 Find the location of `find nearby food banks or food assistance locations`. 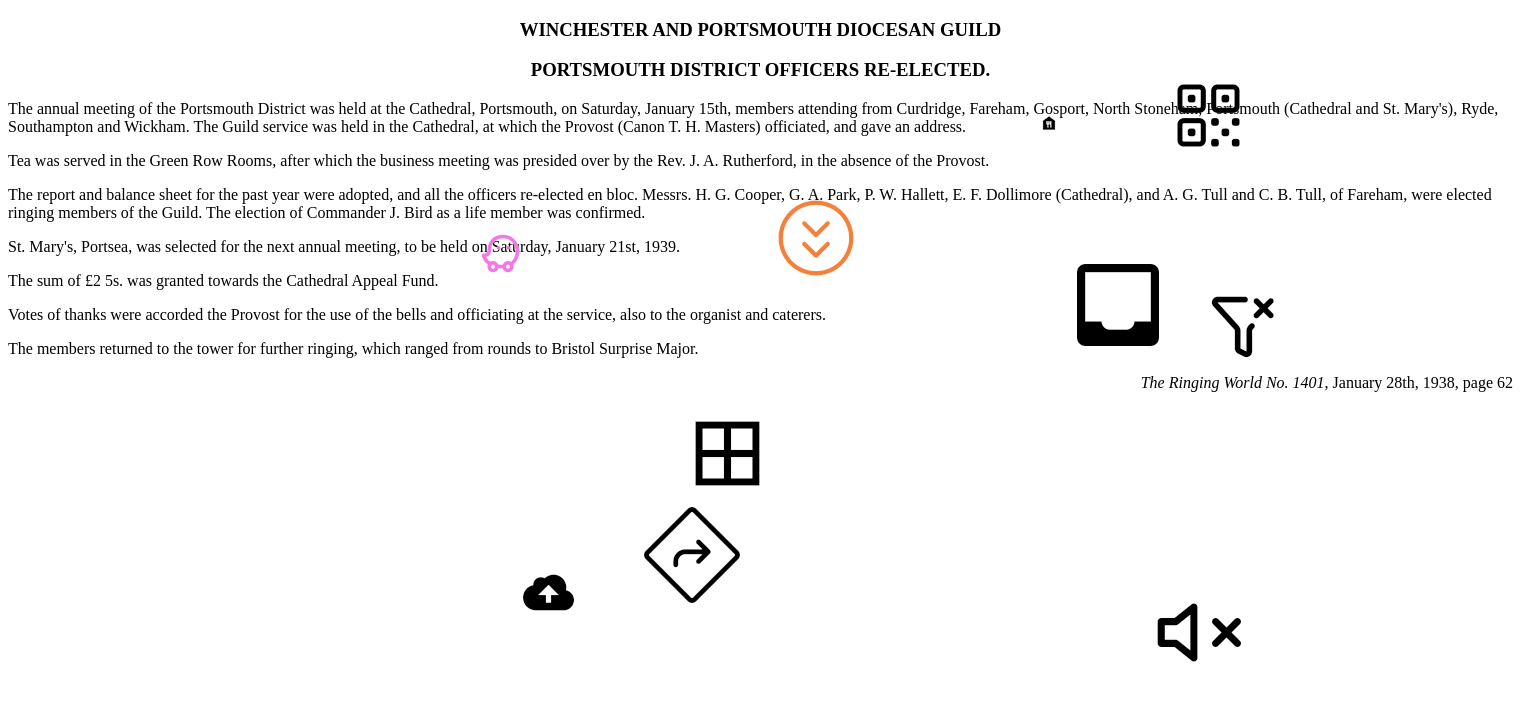

find nearby food banks or food assistance locations is located at coordinates (1049, 123).